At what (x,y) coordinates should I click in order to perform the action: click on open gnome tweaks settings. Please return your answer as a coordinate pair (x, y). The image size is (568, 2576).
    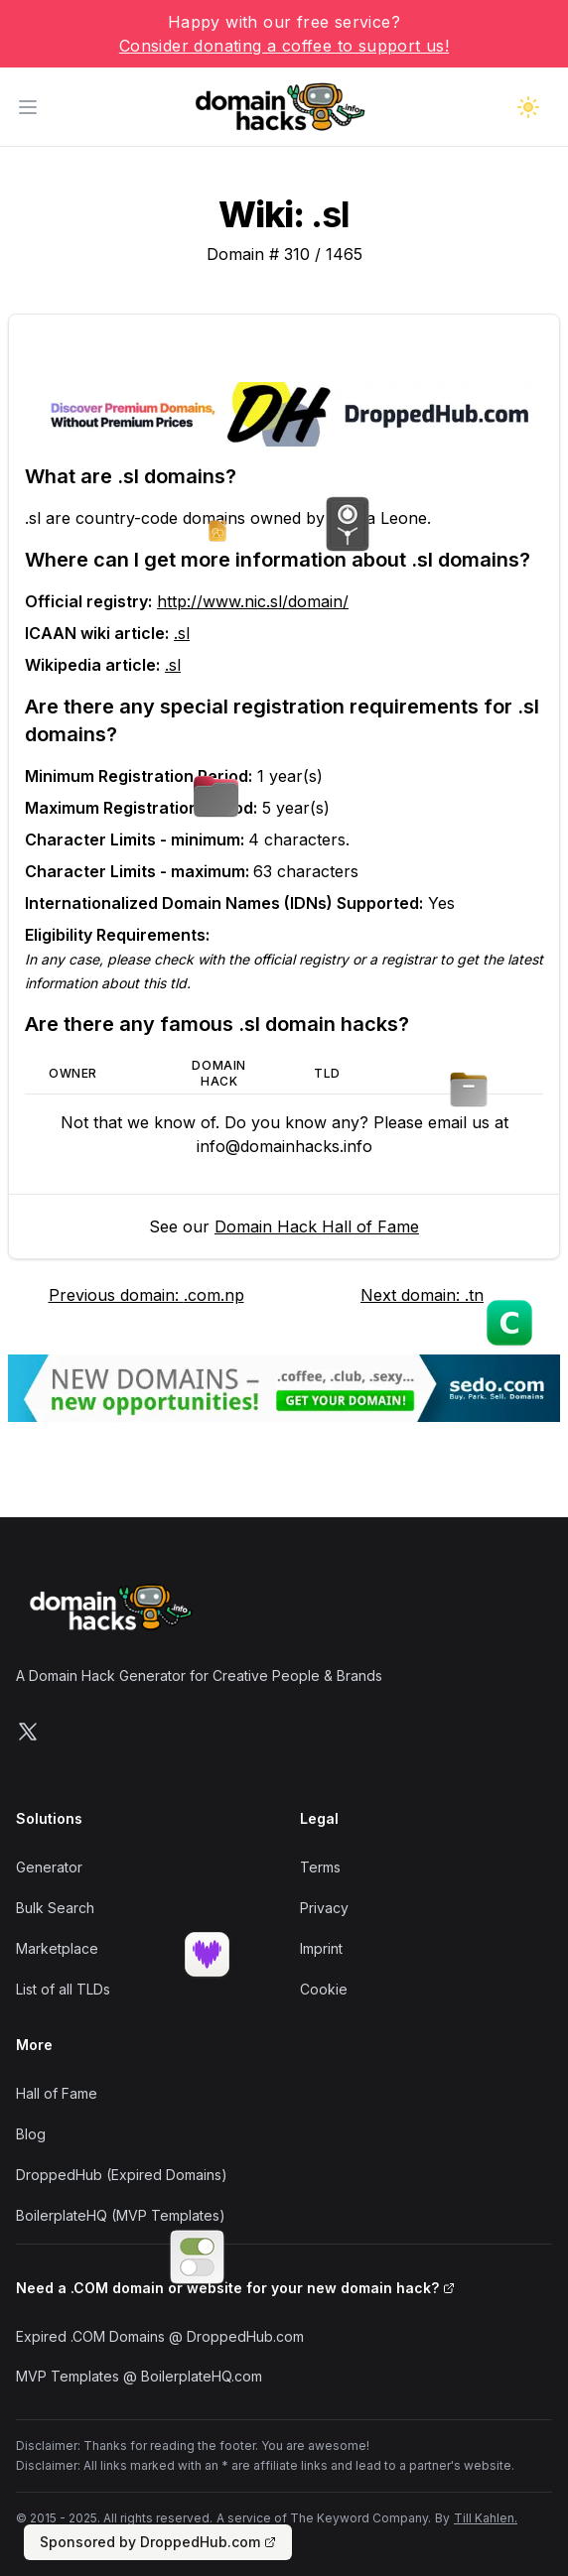
    Looking at the image, I should click on (197, 2256).